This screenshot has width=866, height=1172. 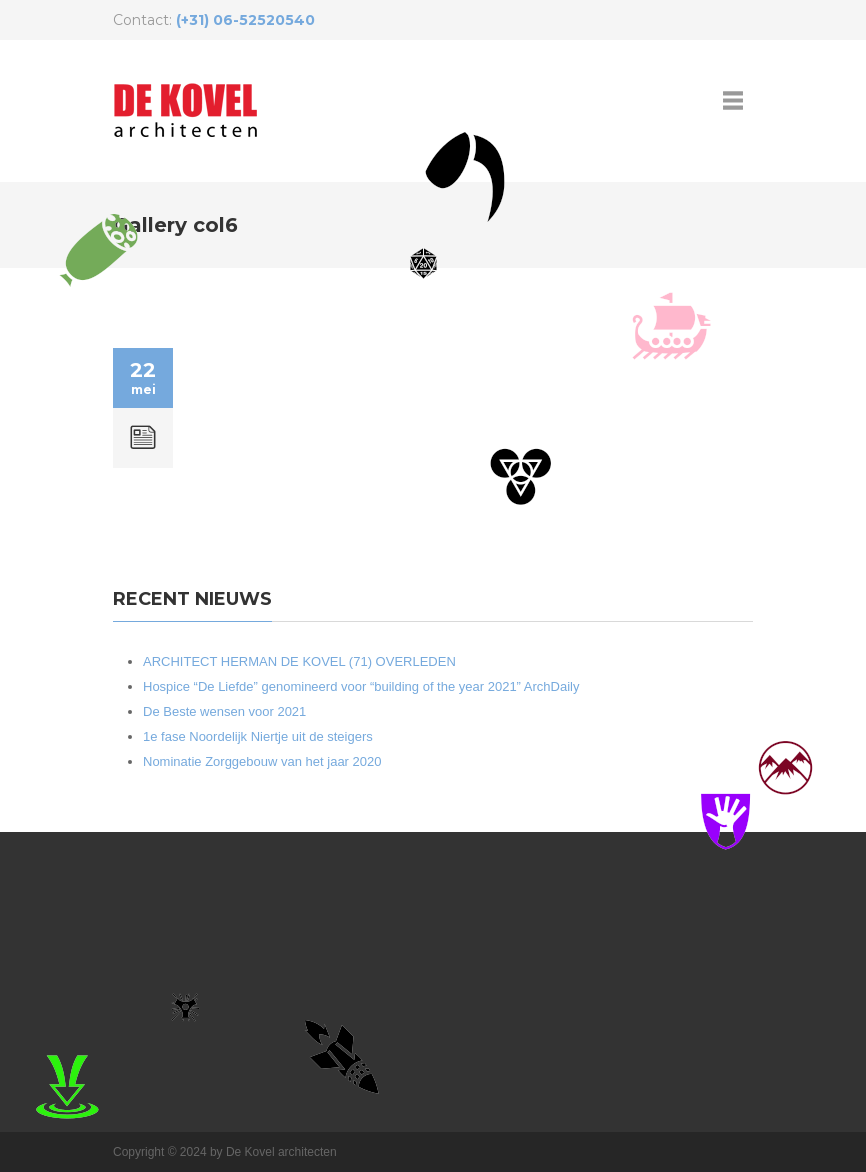 I want to click on indicates a blocked or restricted action, so click(x=725, y=821).